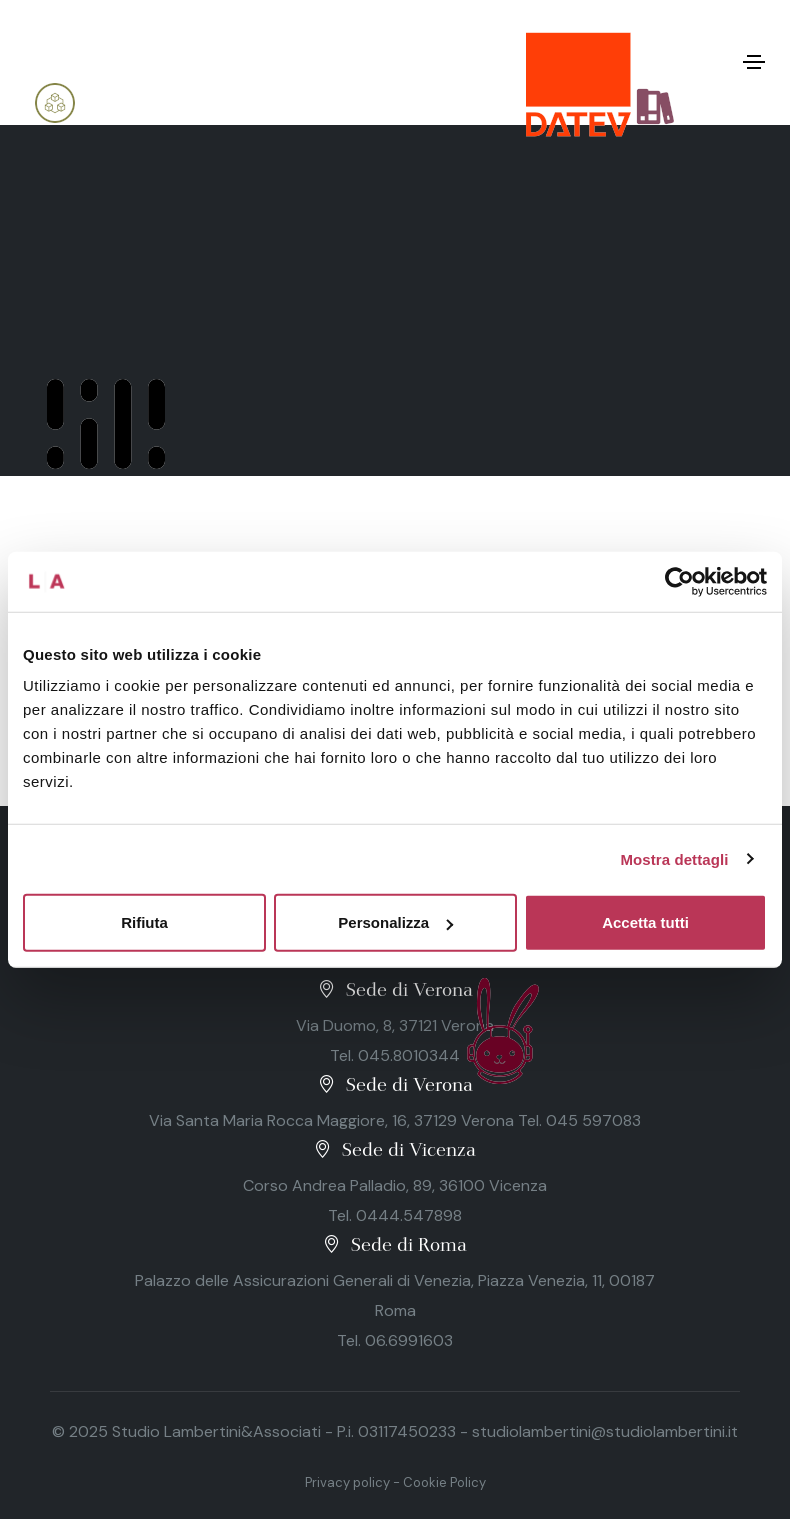 This screenshot has height=1519, width=790. I want to click on trino distributed SQL query engine logo, so click(503, 1031).